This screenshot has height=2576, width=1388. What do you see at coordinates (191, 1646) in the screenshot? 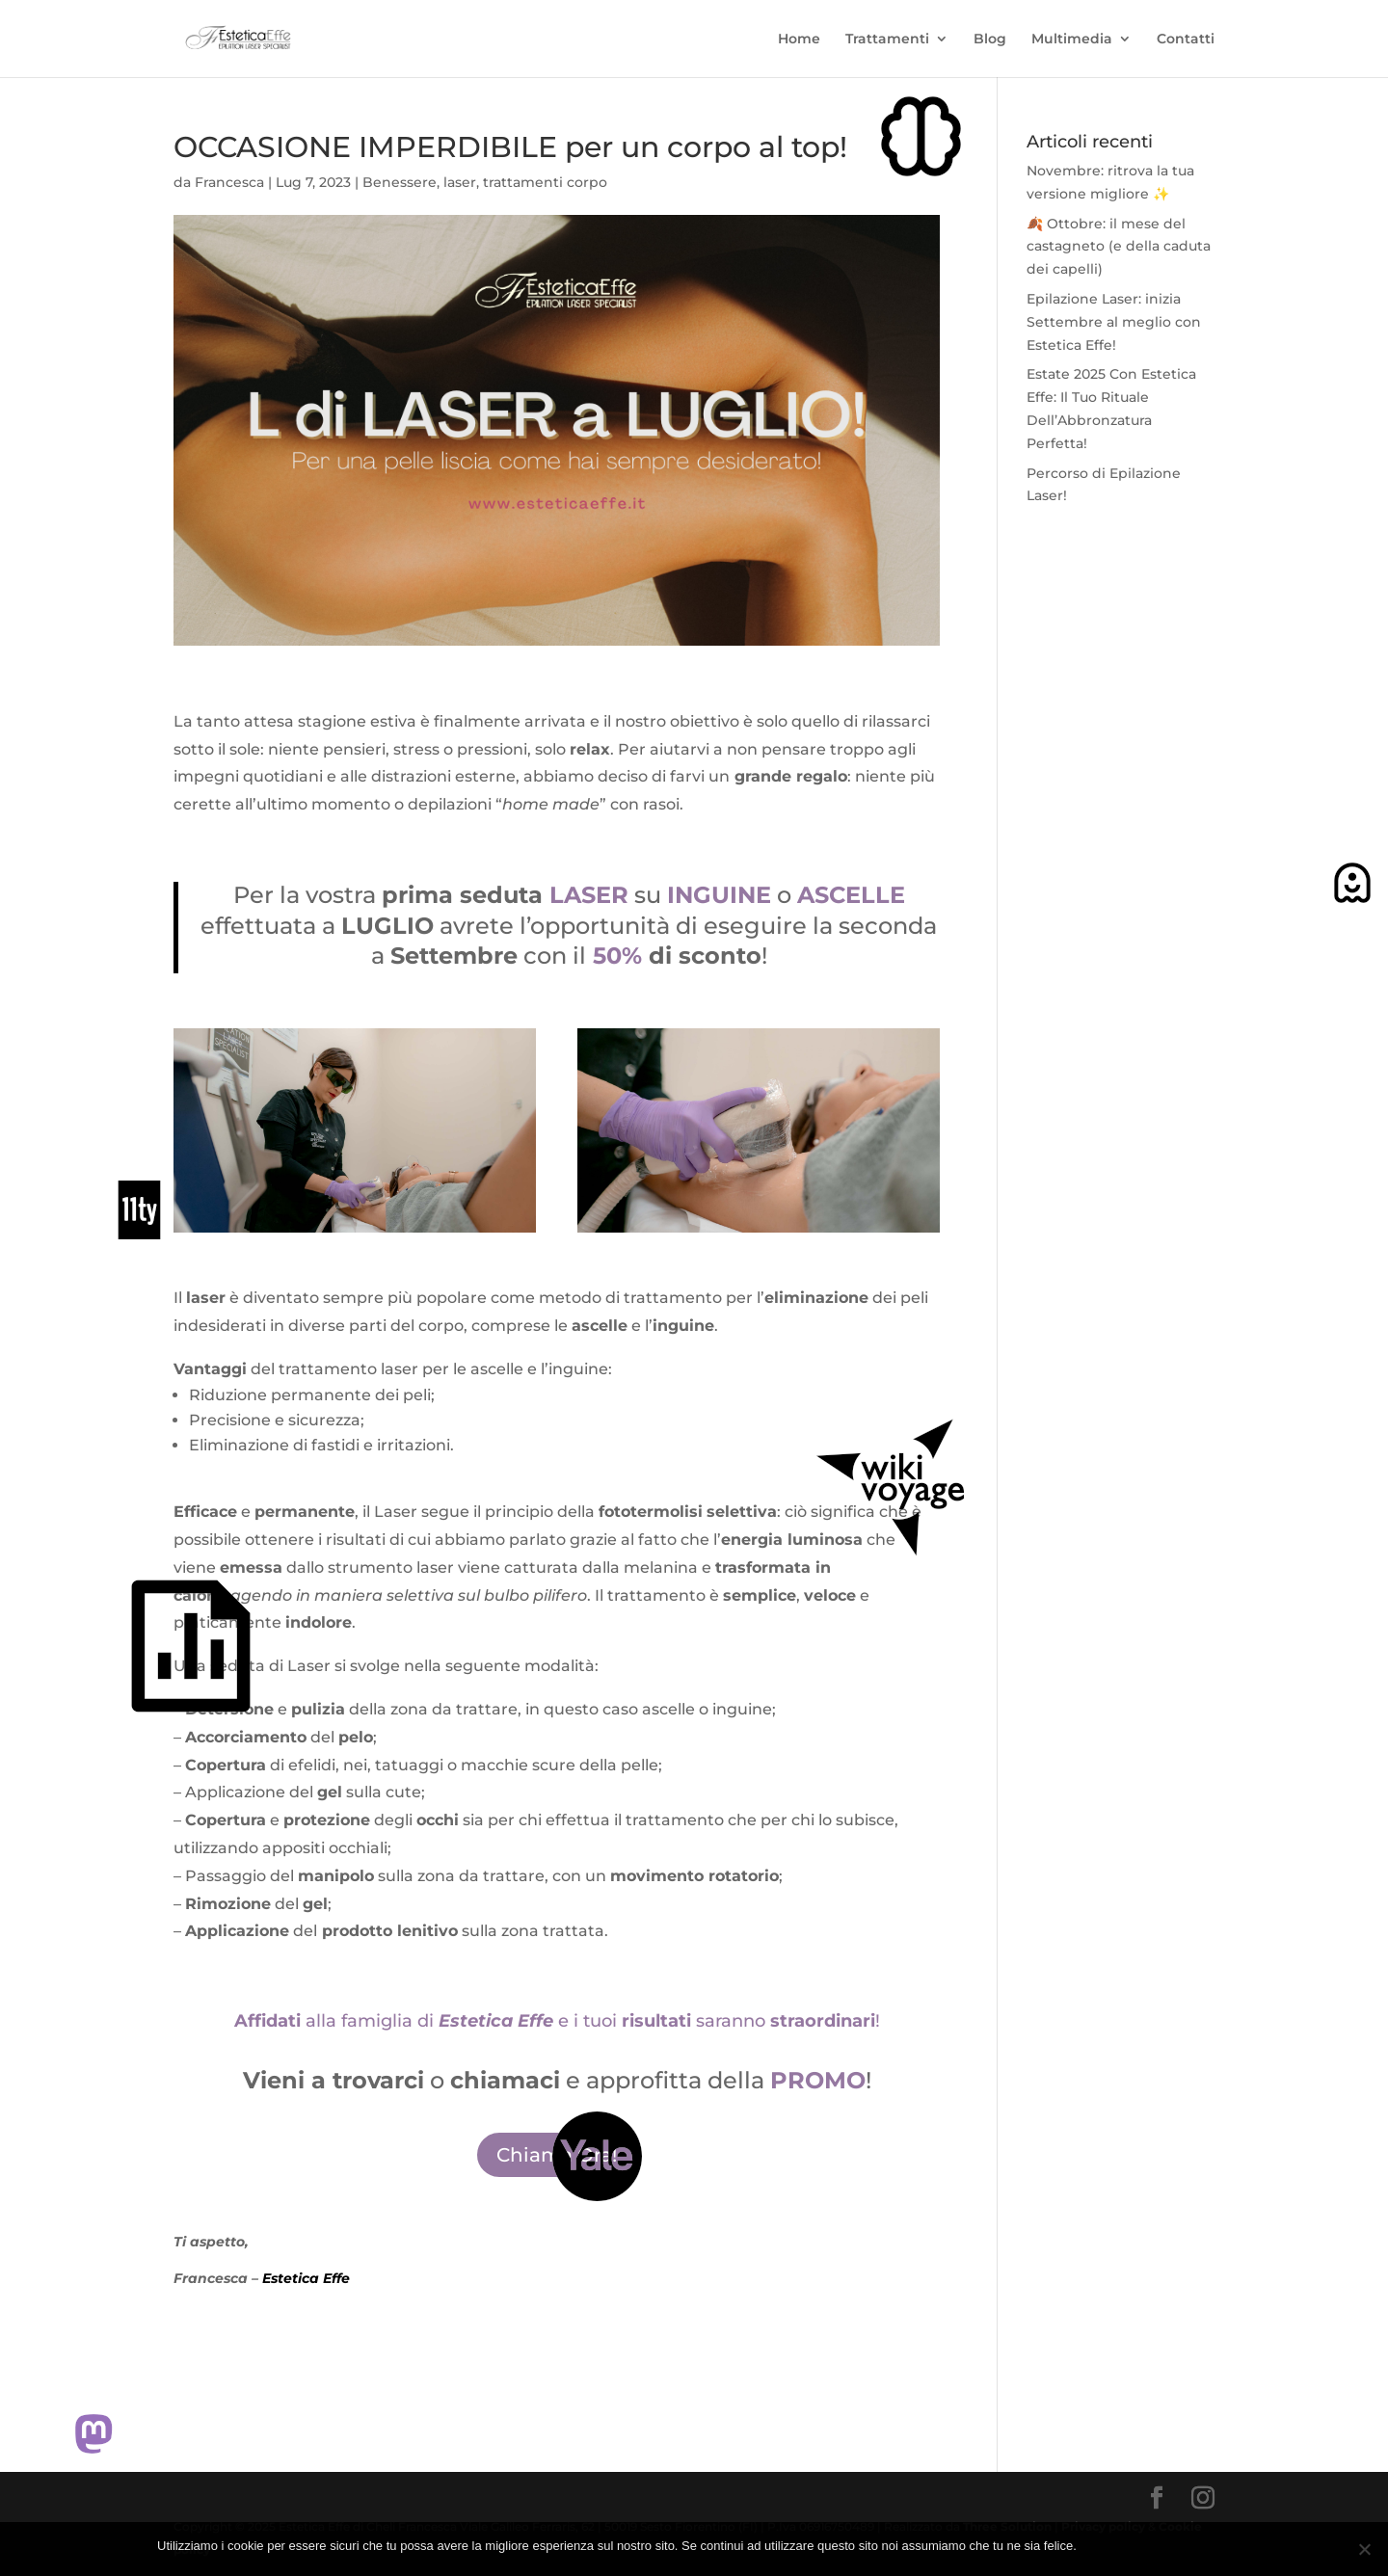
I see `view report or analytics document` at bounding box center [191, 1646].